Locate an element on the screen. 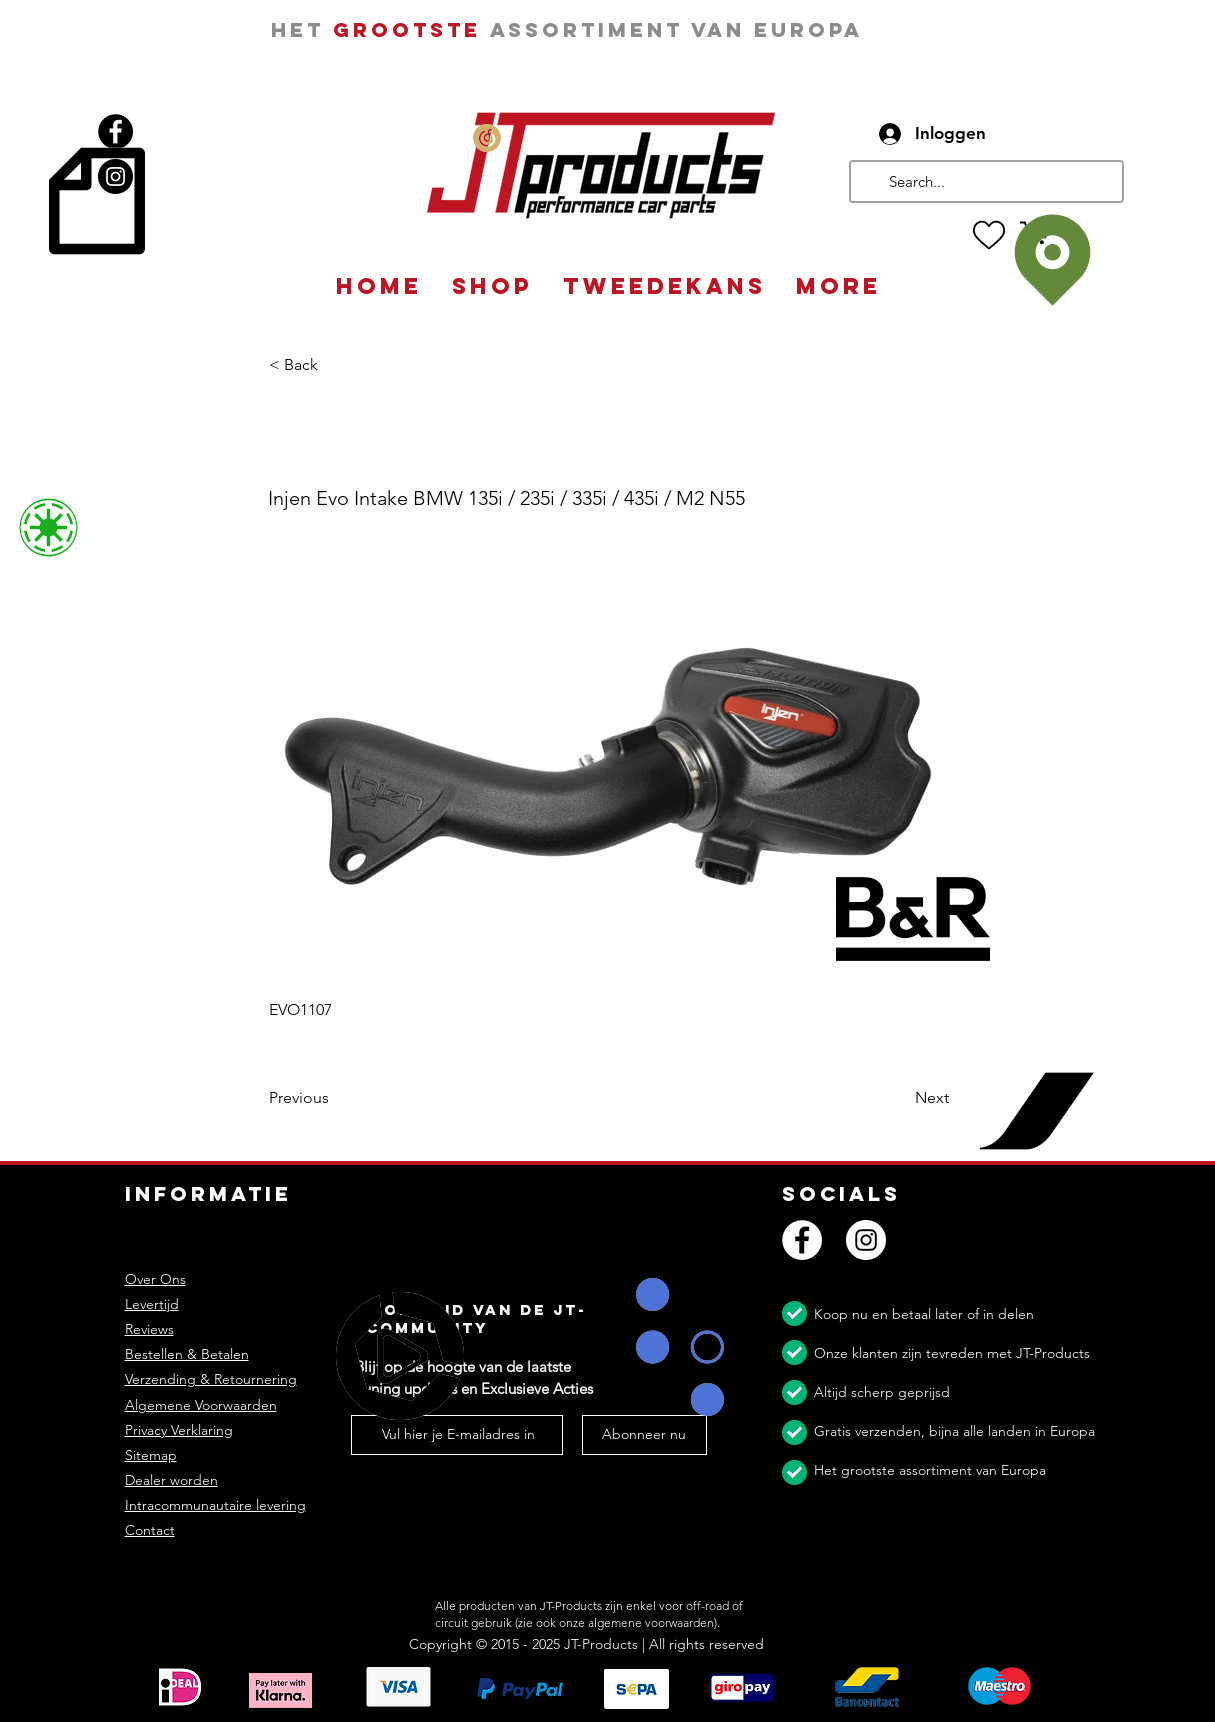  B&R Automation company logo is located at coordinates (913, 919).